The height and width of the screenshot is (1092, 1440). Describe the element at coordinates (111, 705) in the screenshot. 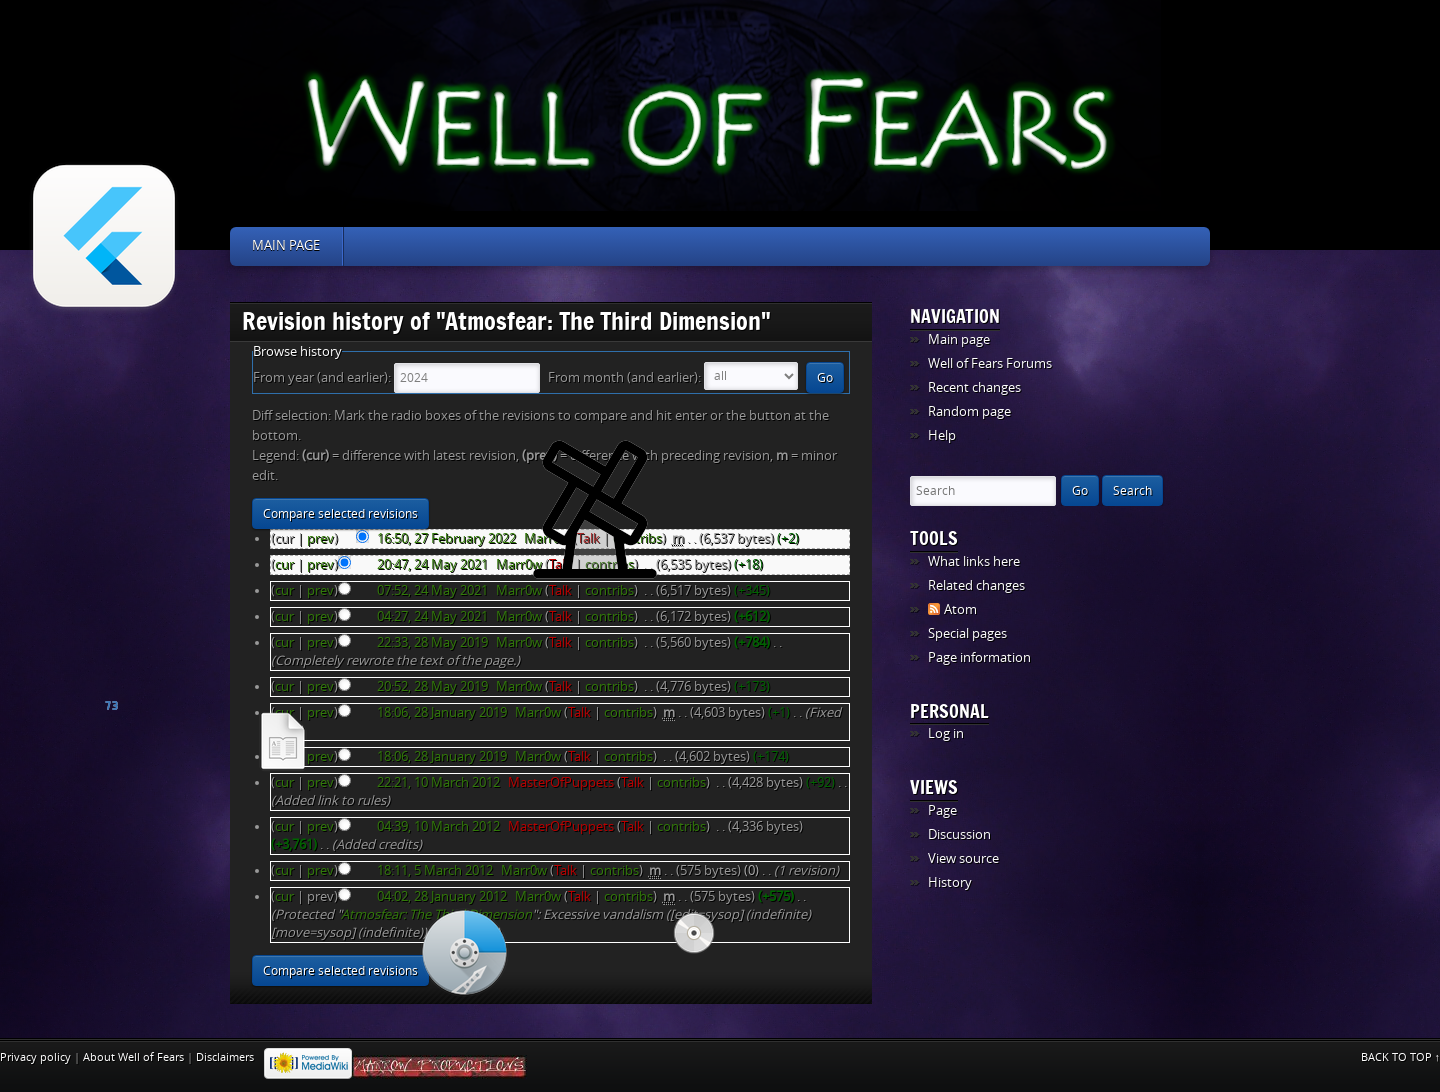

I see `displays the number 73 as a label or counter` at that location.